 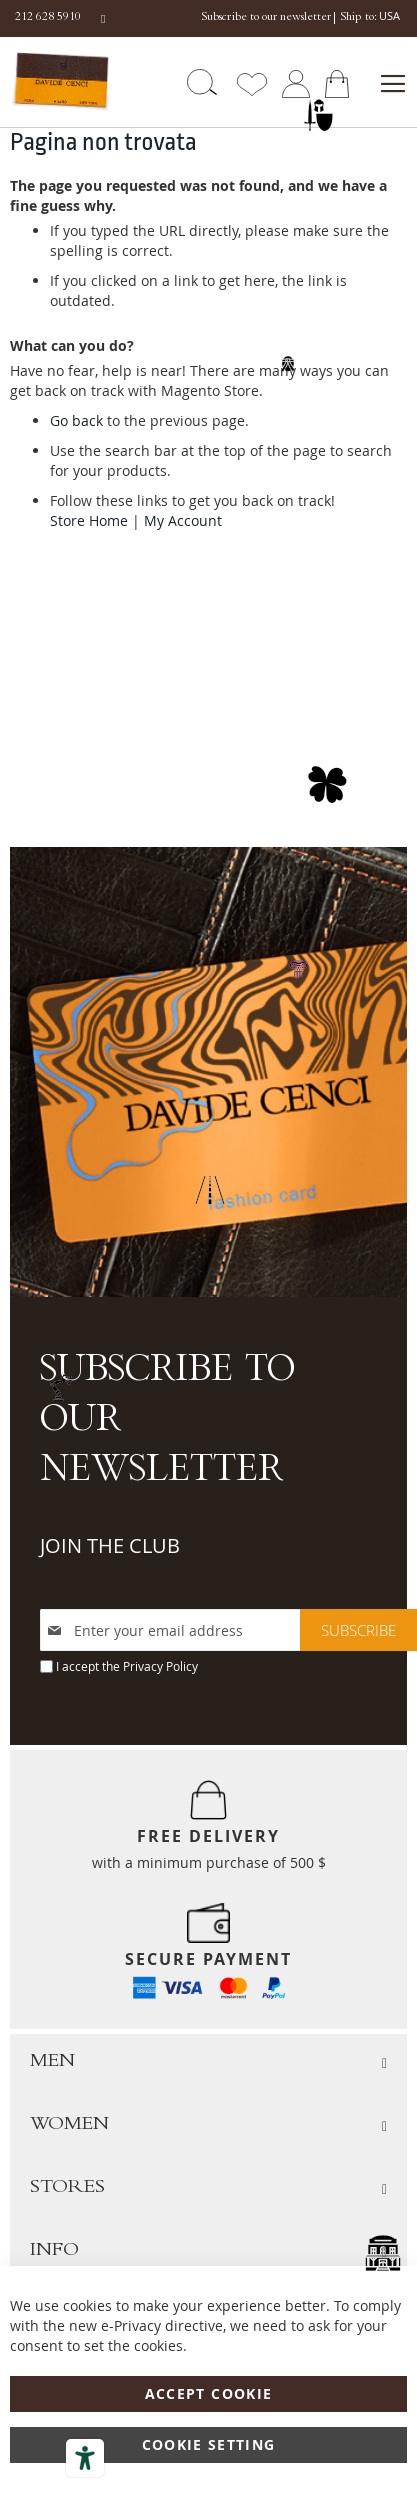 I want to click on equip a headband accessory for your character, so click(x=288, y=364).